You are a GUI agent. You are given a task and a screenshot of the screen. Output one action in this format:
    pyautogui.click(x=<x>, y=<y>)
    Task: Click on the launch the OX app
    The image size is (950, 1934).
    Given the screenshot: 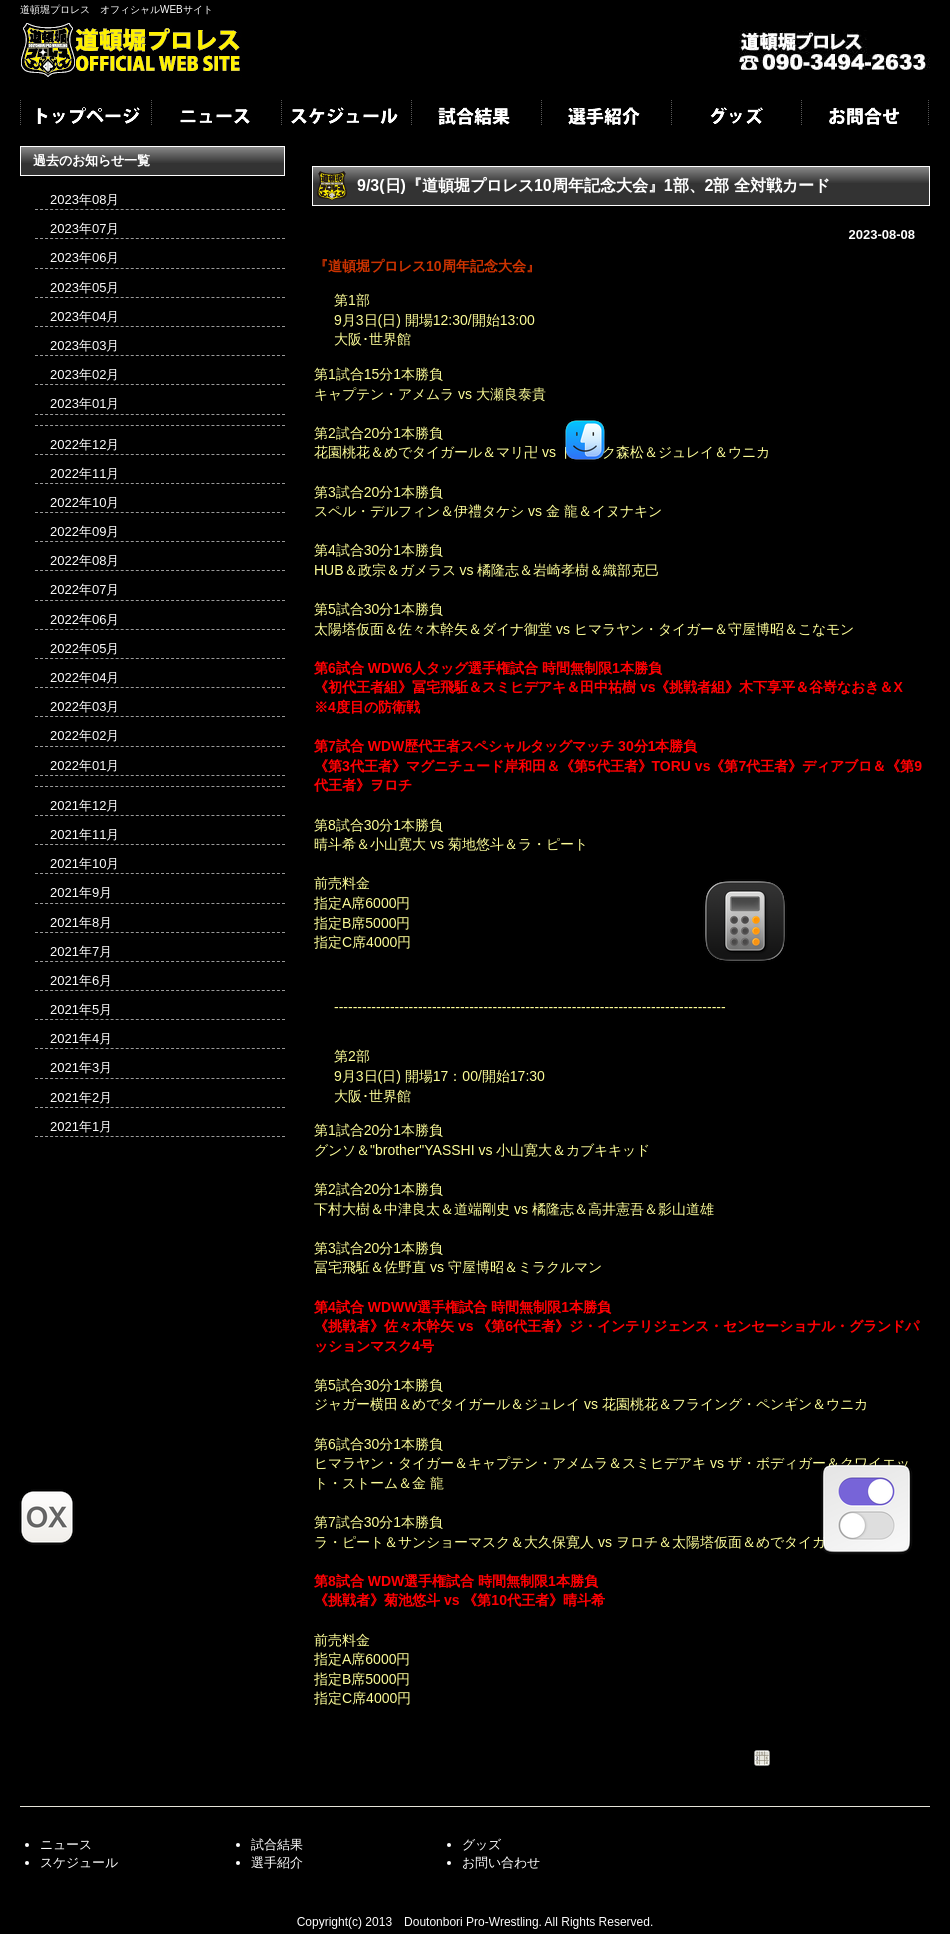 What is the action you would take?
    pyautogui.click(x=47, y=1517)
    